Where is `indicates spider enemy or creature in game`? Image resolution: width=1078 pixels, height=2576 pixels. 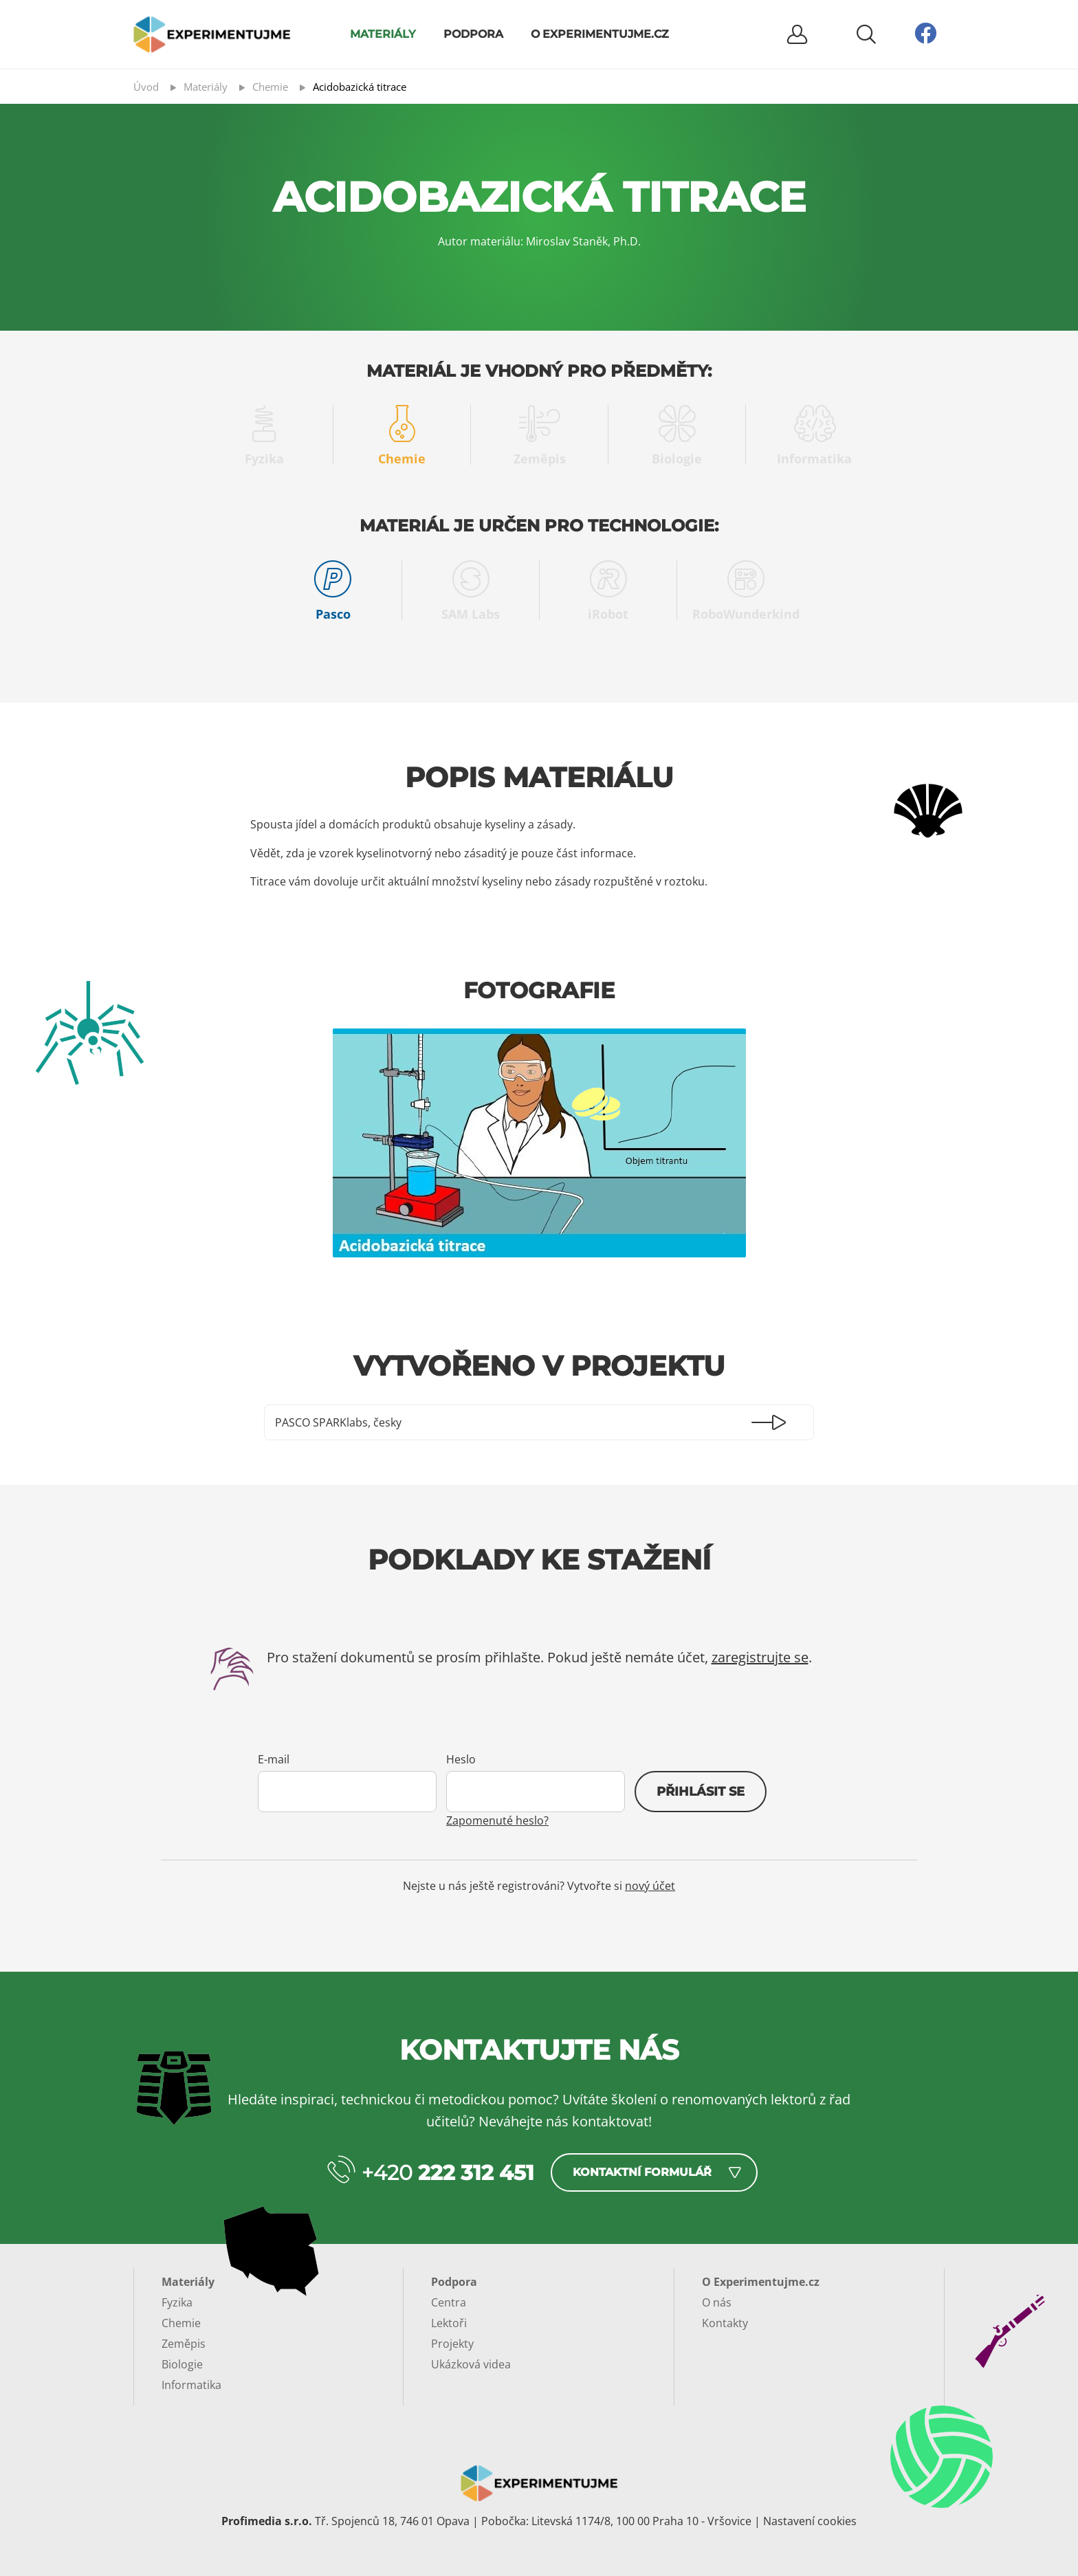 indicates spider enemy or creature in game is located at coordinates (89, 1033).